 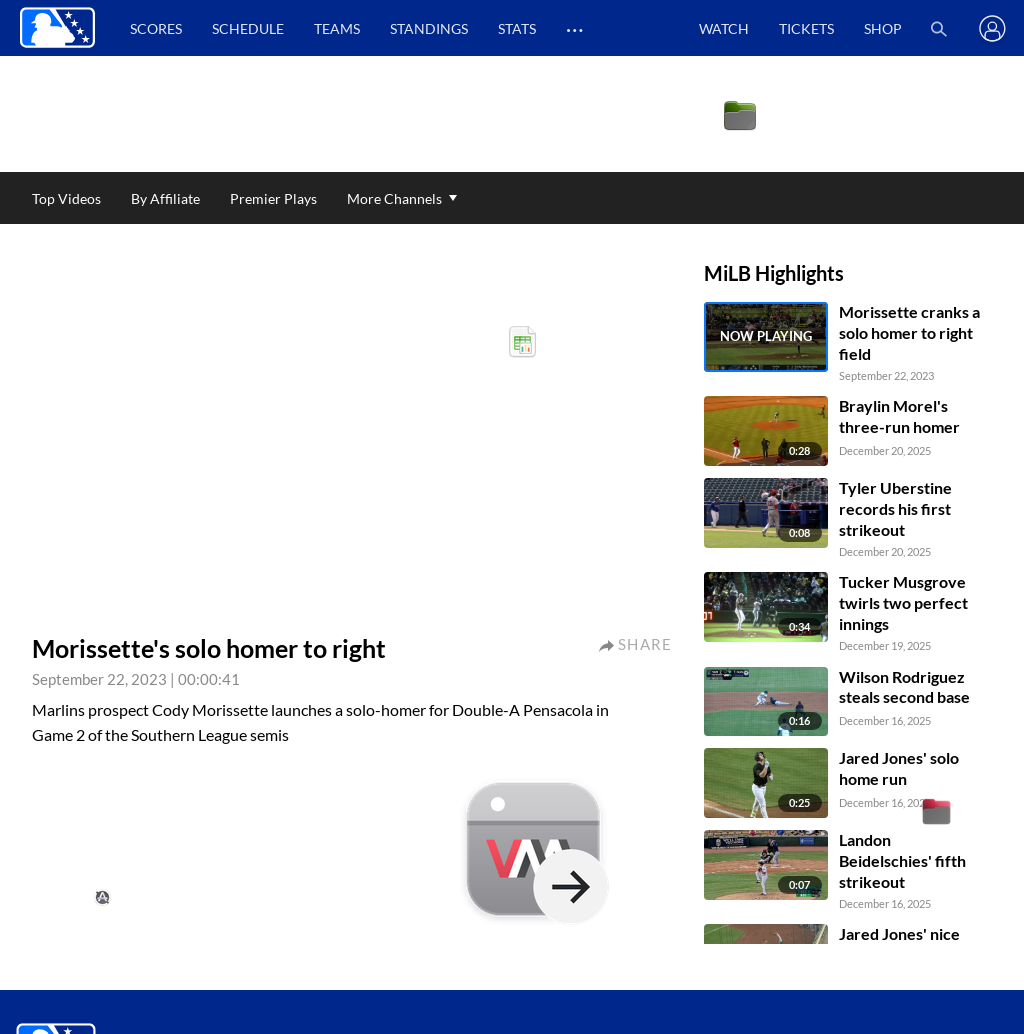 I want to click on open folder containing files, so click(x=936, y=811).